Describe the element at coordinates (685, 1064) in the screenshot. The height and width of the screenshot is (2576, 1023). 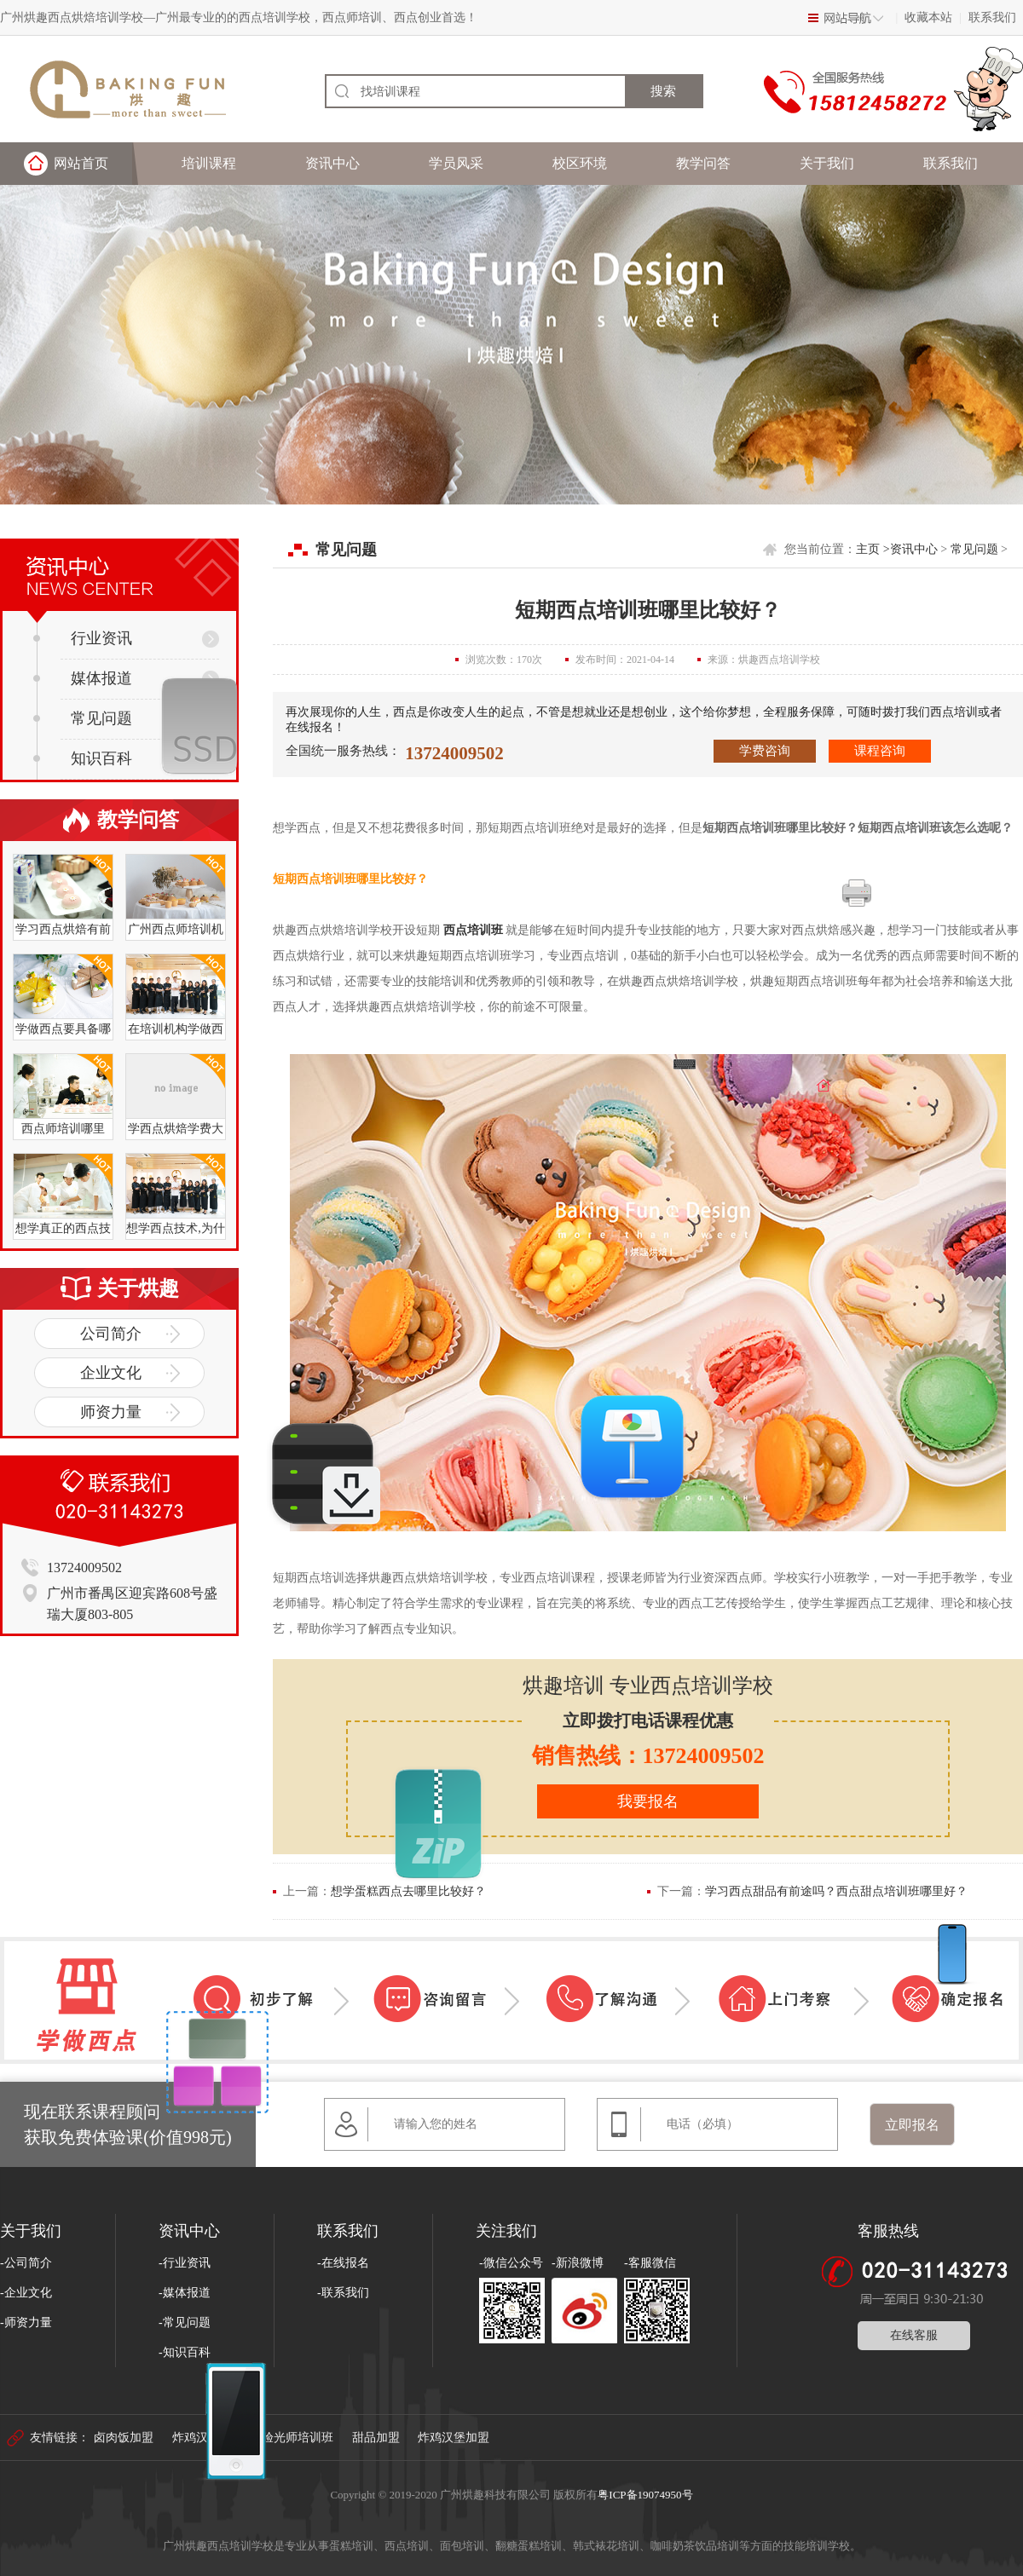
I see `indicates an extended keyboard is connected` at that location.